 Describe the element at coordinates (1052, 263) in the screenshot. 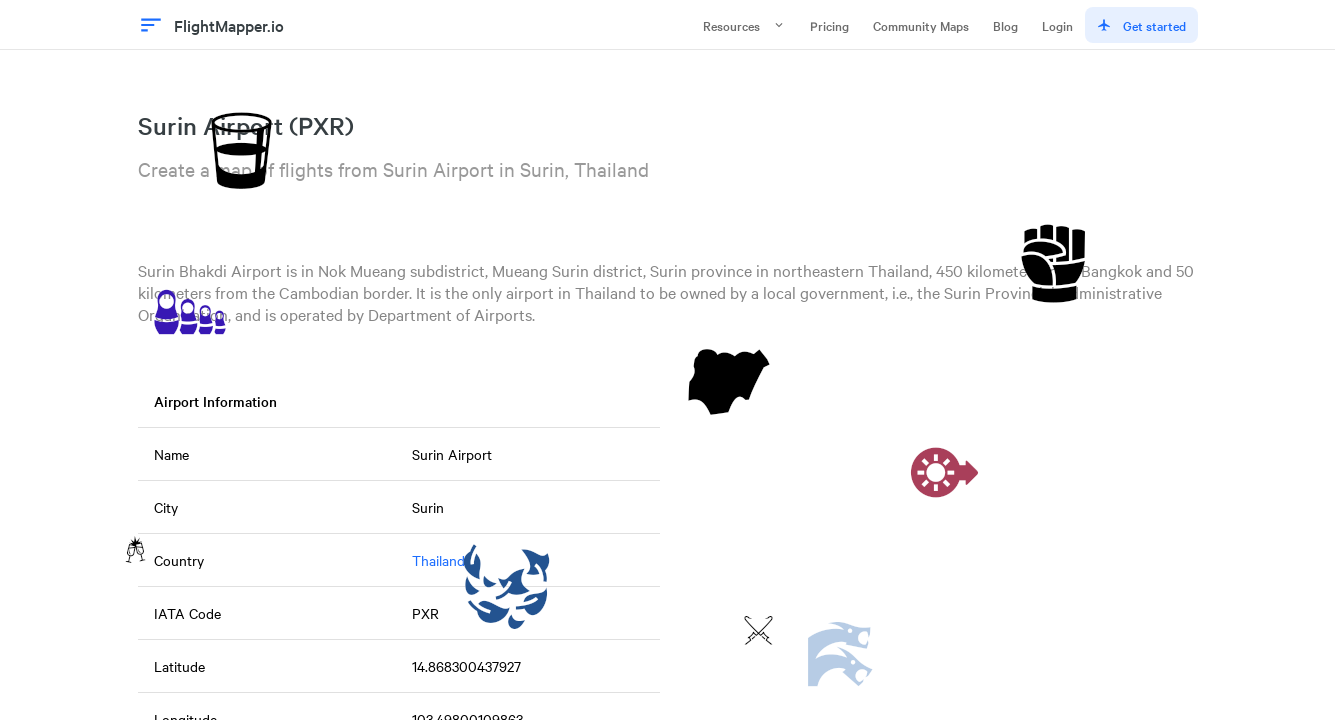

I see `indicates strength or power attribute in a game` at that location.